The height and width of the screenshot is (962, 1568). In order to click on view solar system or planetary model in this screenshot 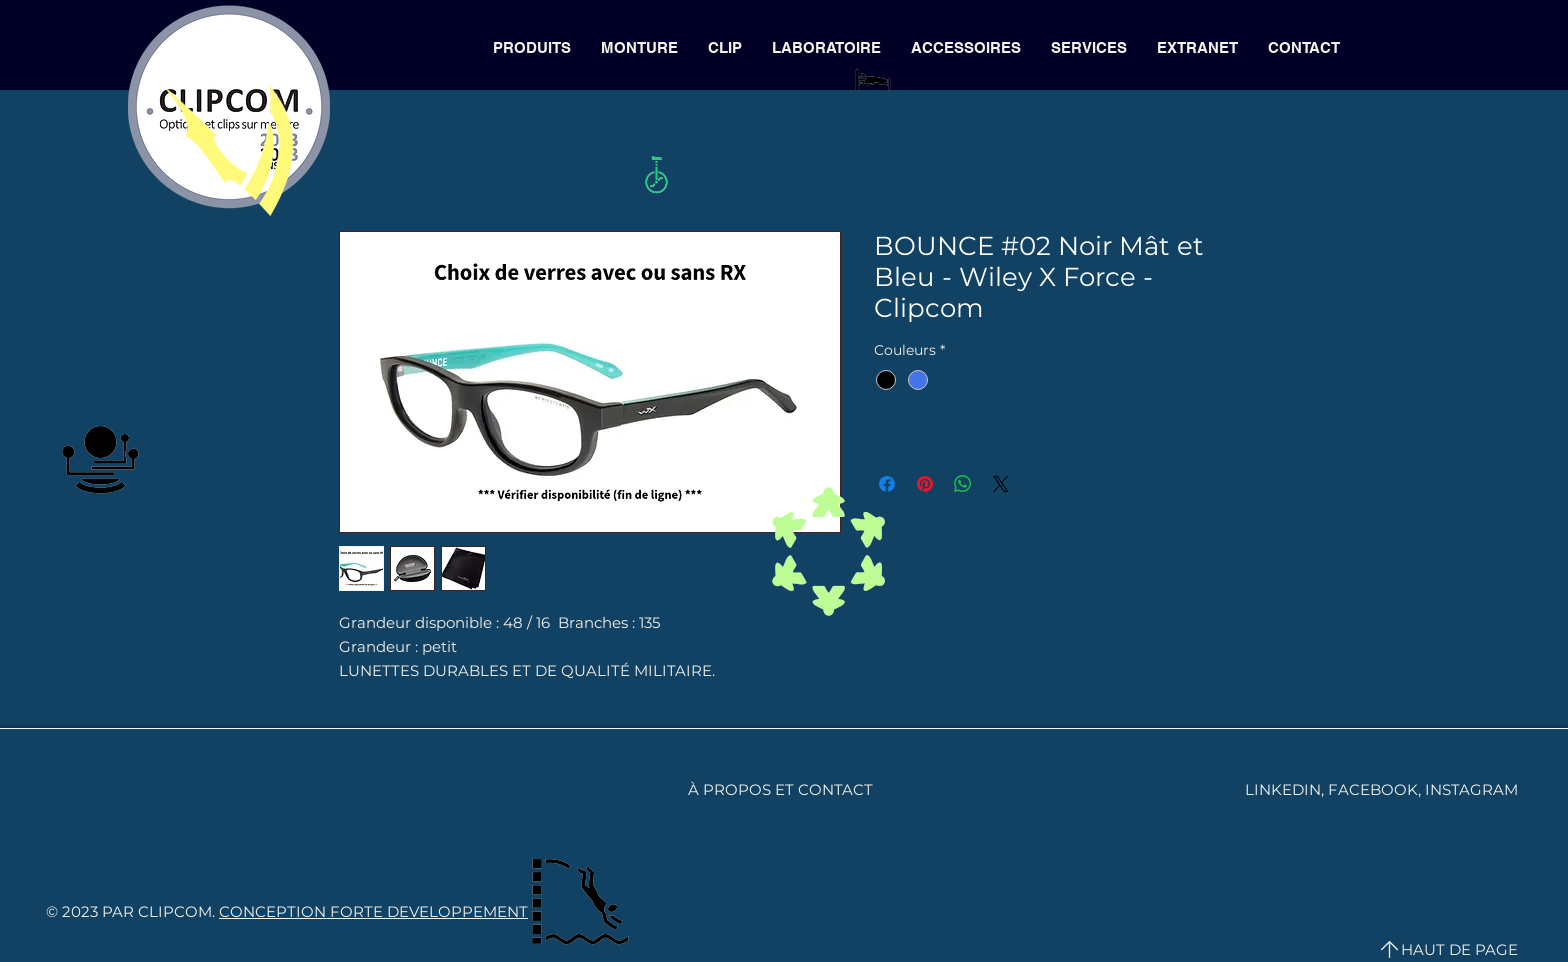, I will do `click(100, 457)`.